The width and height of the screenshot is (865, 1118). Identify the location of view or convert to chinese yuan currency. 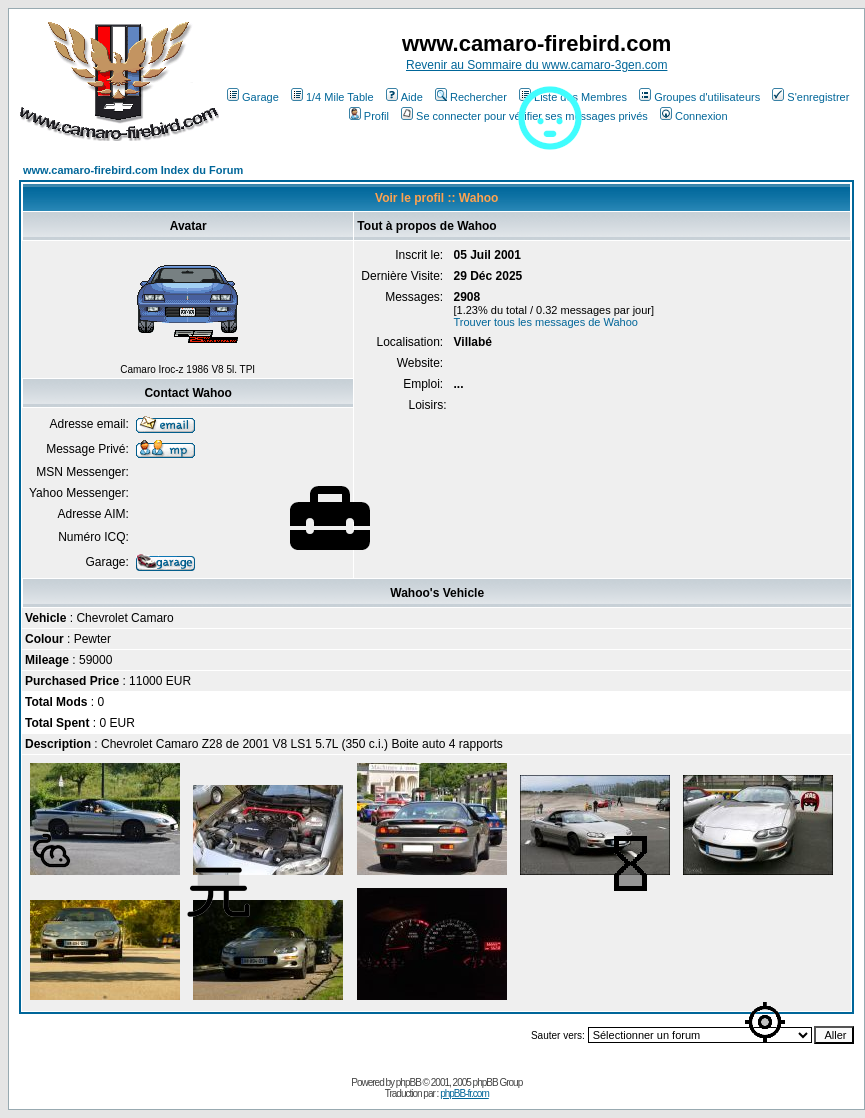
(218, 893).